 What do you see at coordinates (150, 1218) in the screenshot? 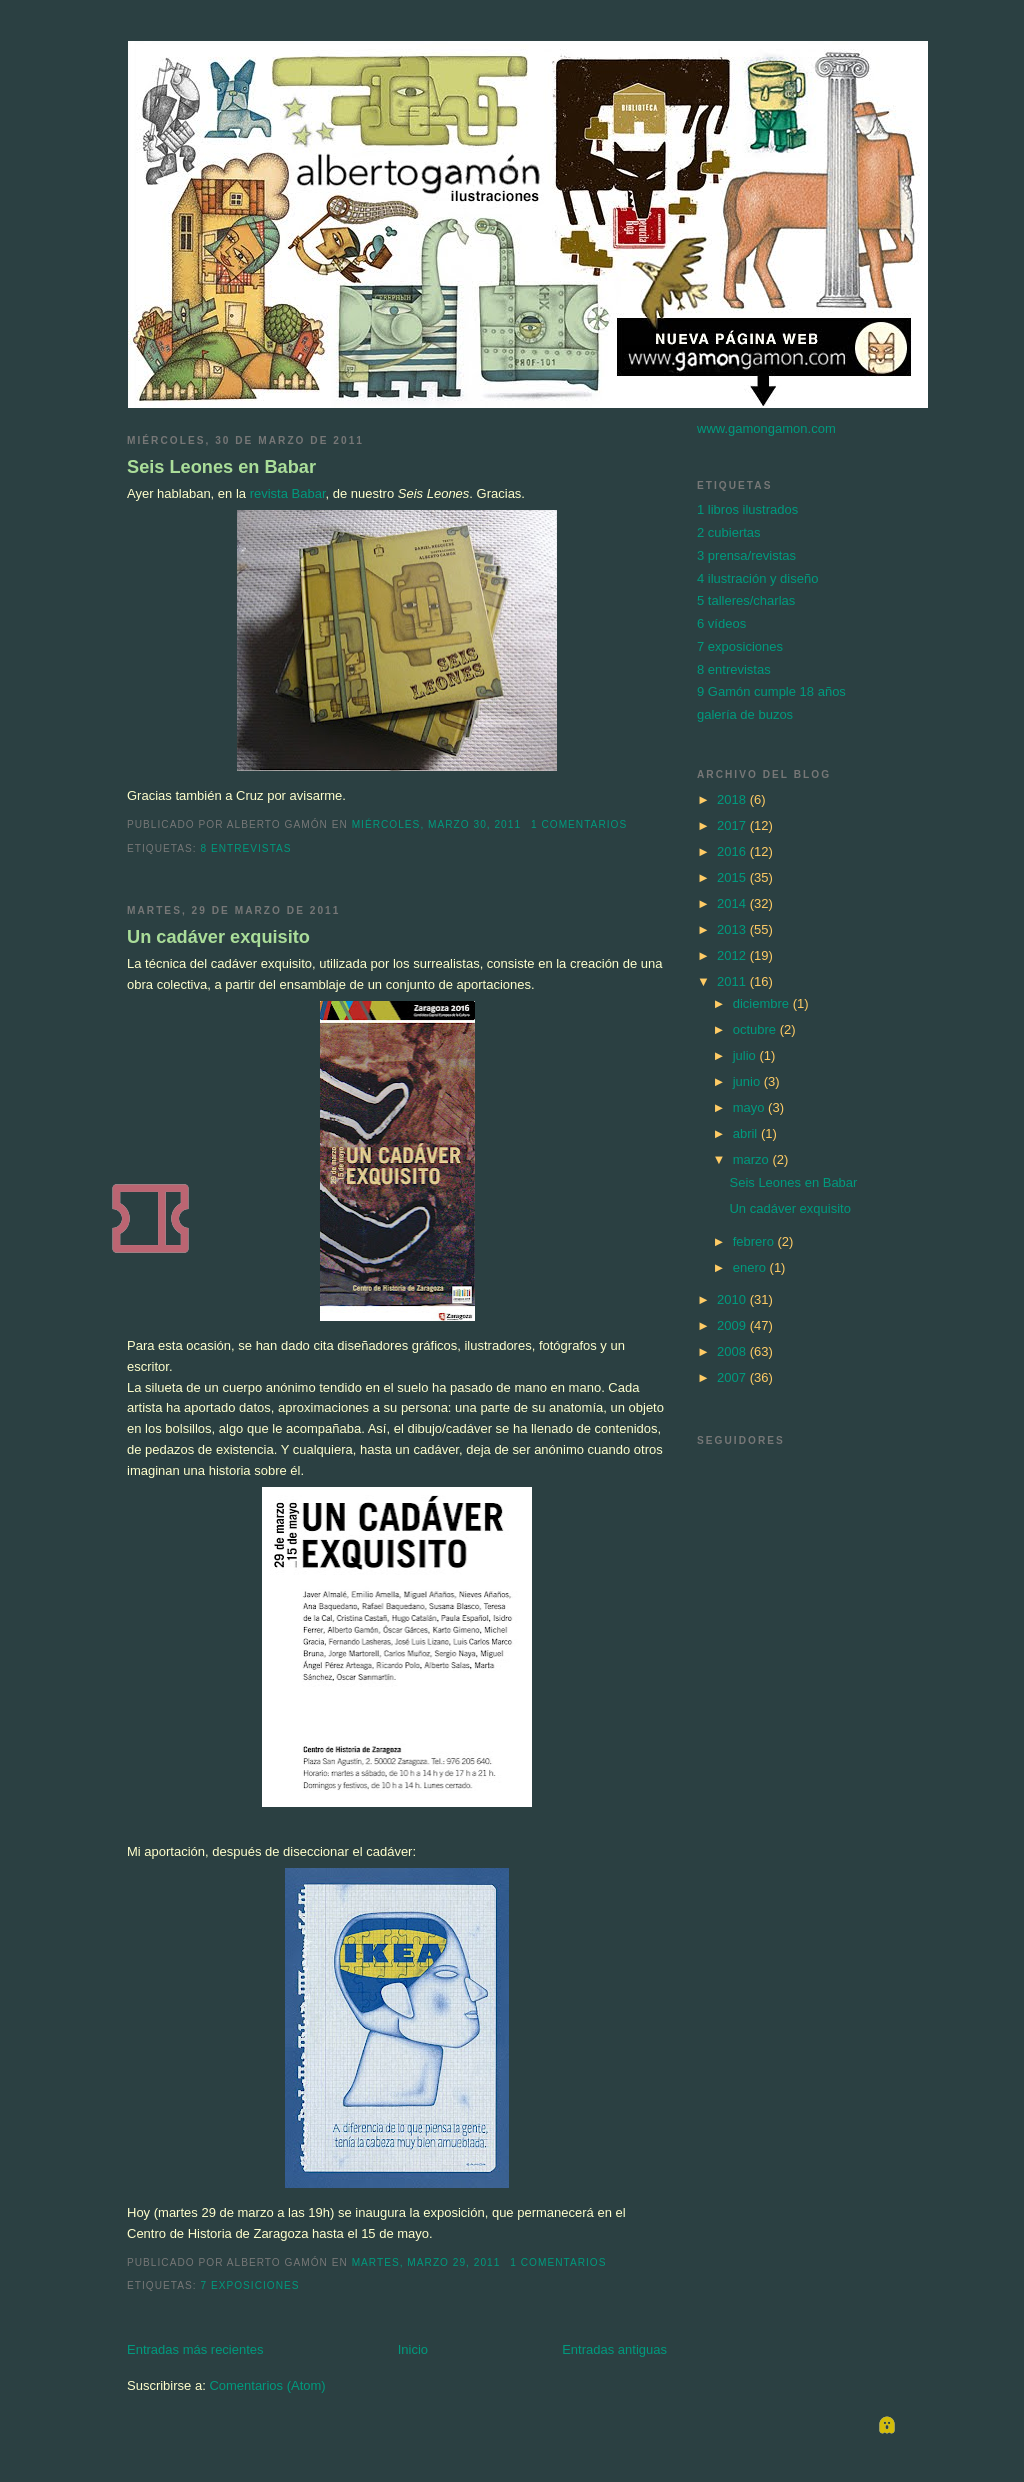
I see `view available coupons or vouchers` at bounding box center [150, 1218].